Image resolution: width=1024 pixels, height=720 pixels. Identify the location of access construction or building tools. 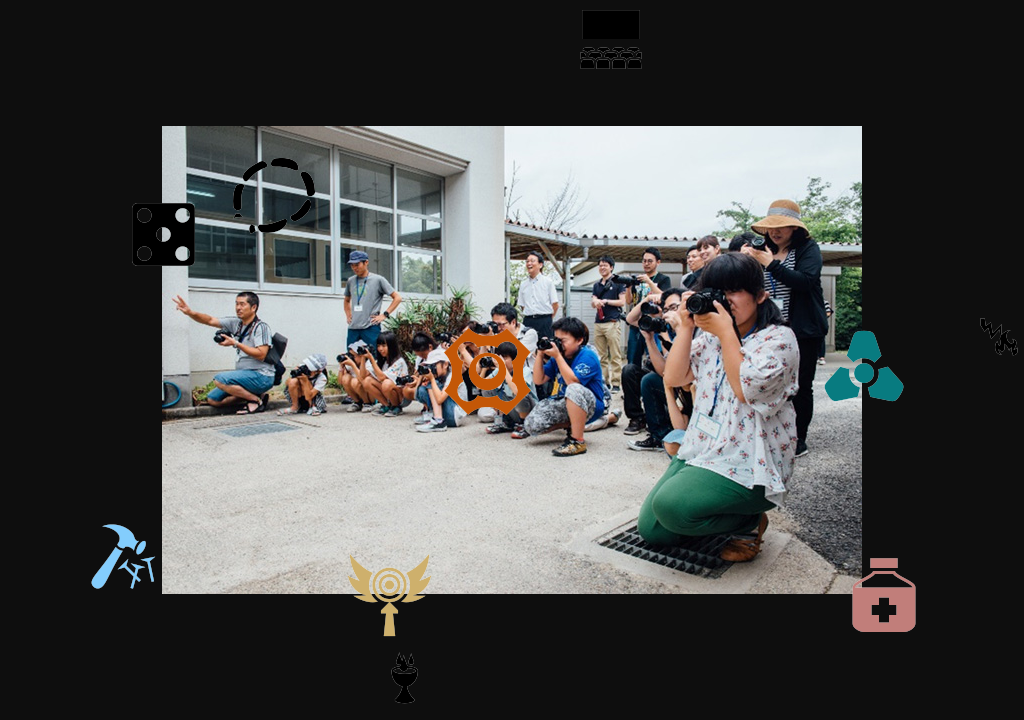
(123, 556).